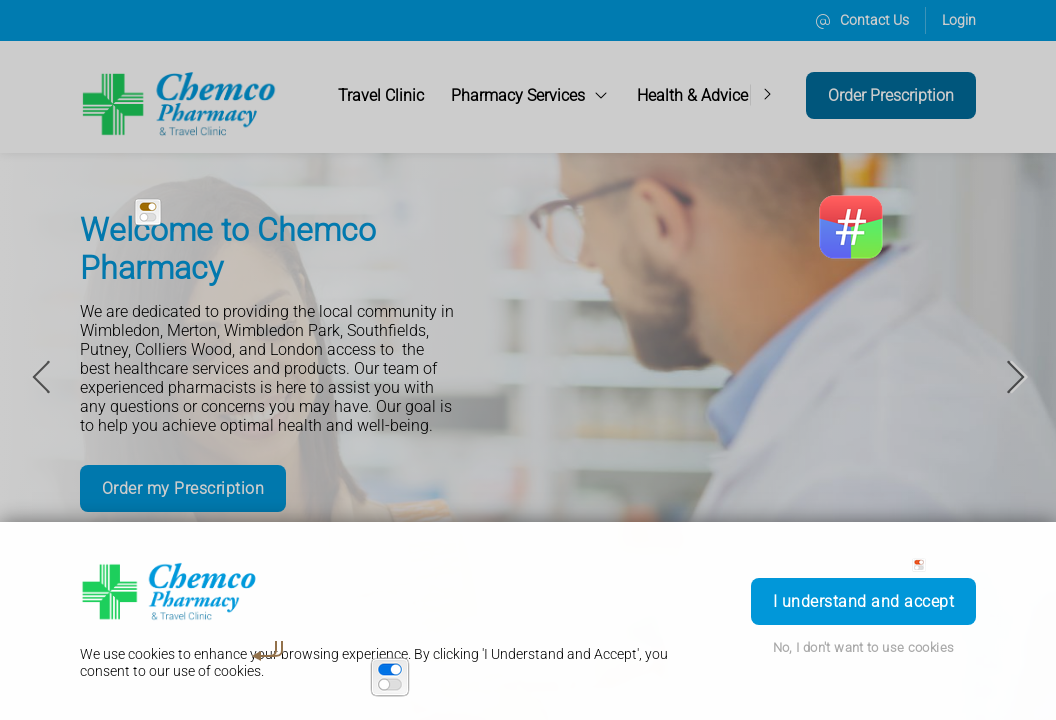 Image resolution: width=1056 pixels, height=720 pixels. I want to click on reply to all recipients of an email, so click(267, 649).